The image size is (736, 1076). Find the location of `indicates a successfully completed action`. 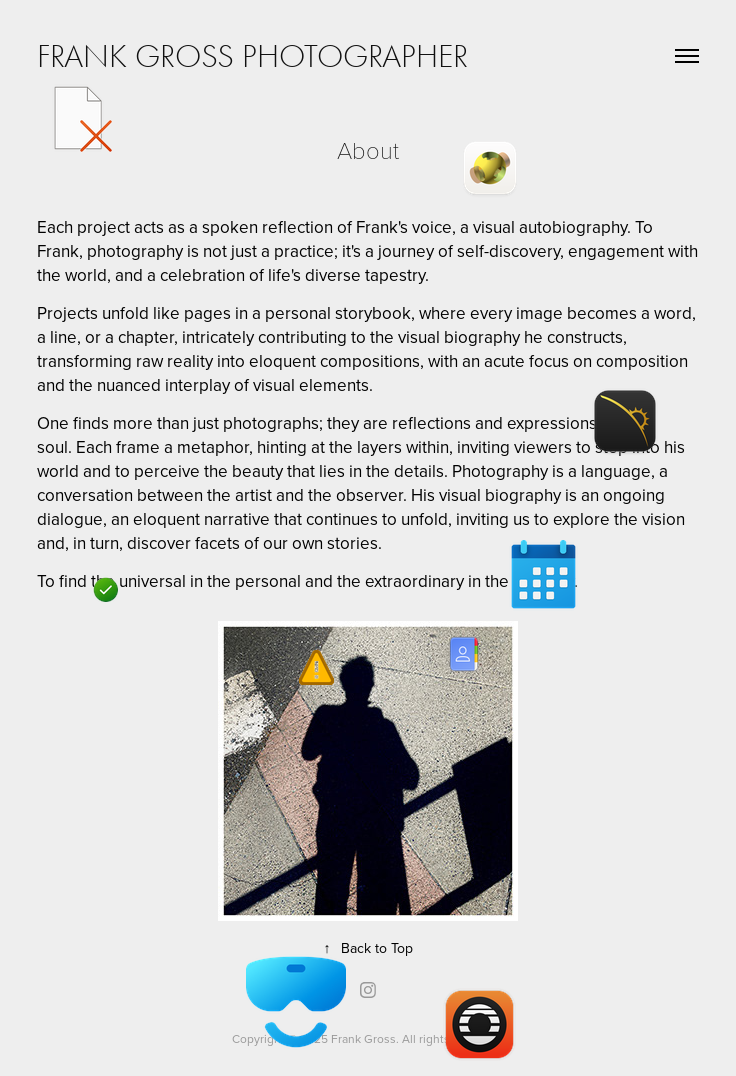

indicates a successfully completed action is located at coordinates (92, 576).